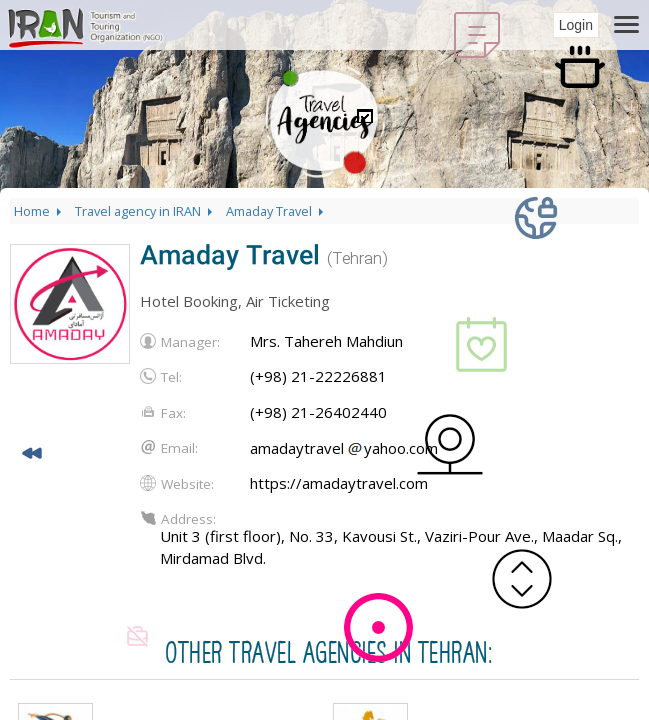 This screenshot has height=720, width=649. I want to click on rewind or skip to previous track, so click(32, 452).